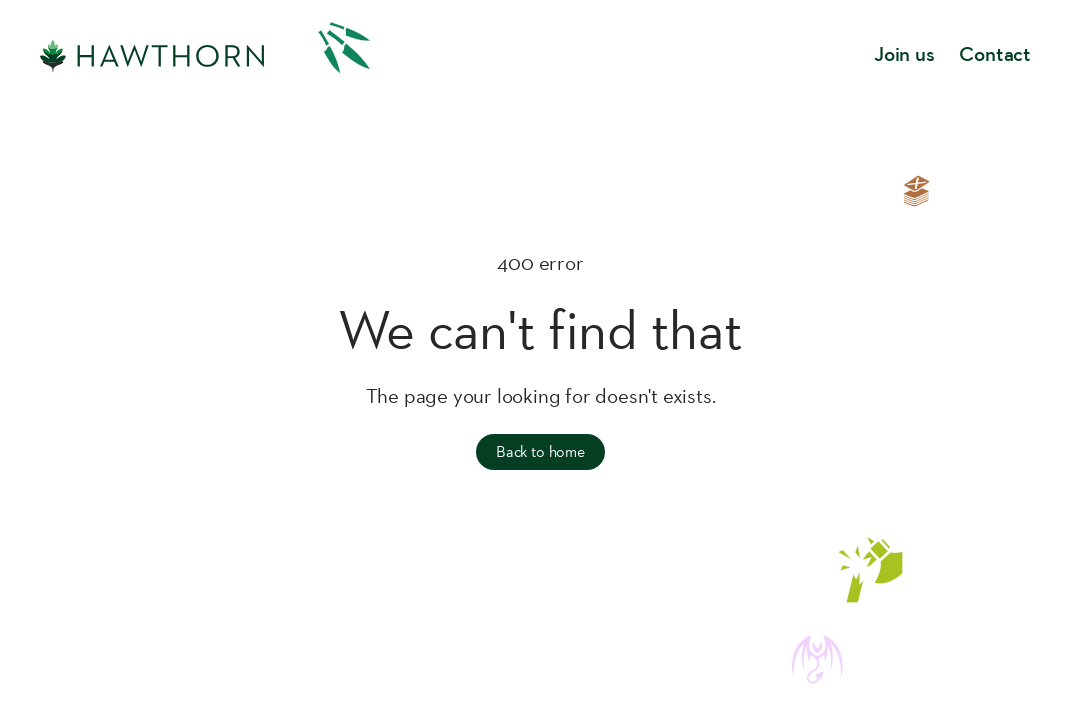 This screenshot has height=720, width=1081. Describe the element at coordinates (868, 568) in the screenshot. I see `indicates a broken or damaged weapon` at that location.